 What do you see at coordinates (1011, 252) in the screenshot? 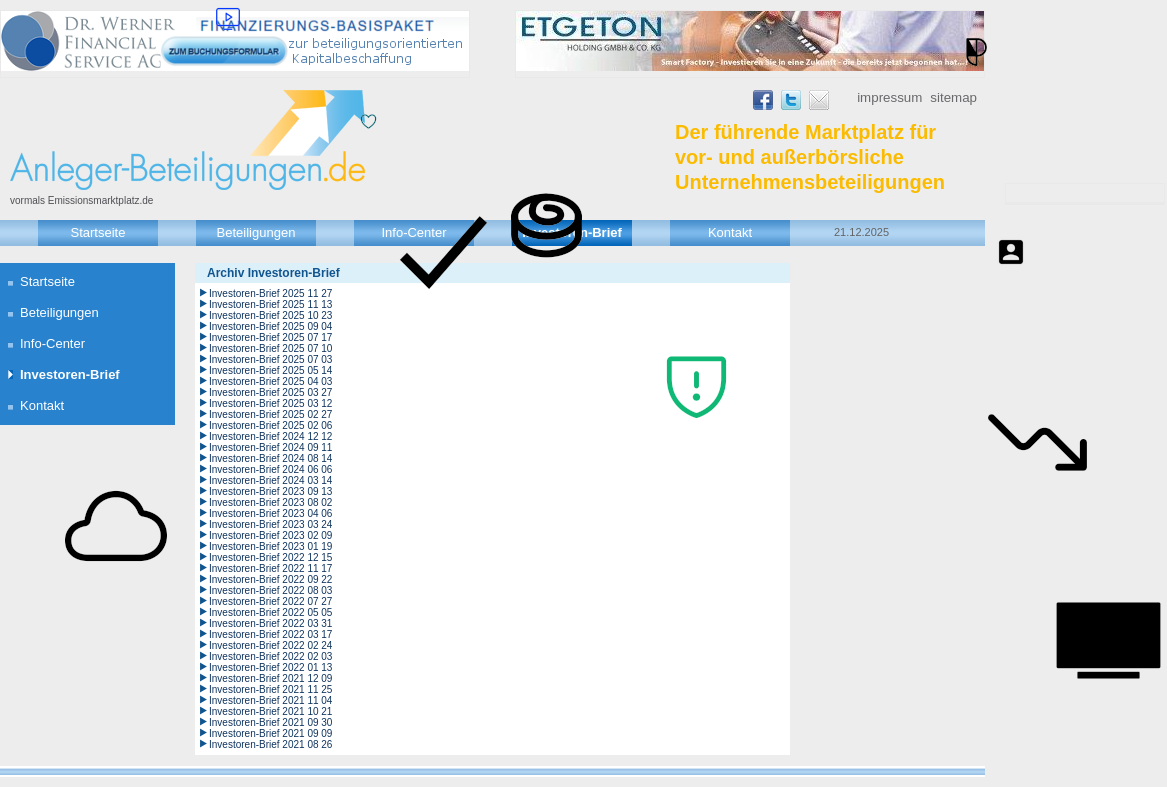
I see `access your account or profile` at bounding box center [1011, 252].